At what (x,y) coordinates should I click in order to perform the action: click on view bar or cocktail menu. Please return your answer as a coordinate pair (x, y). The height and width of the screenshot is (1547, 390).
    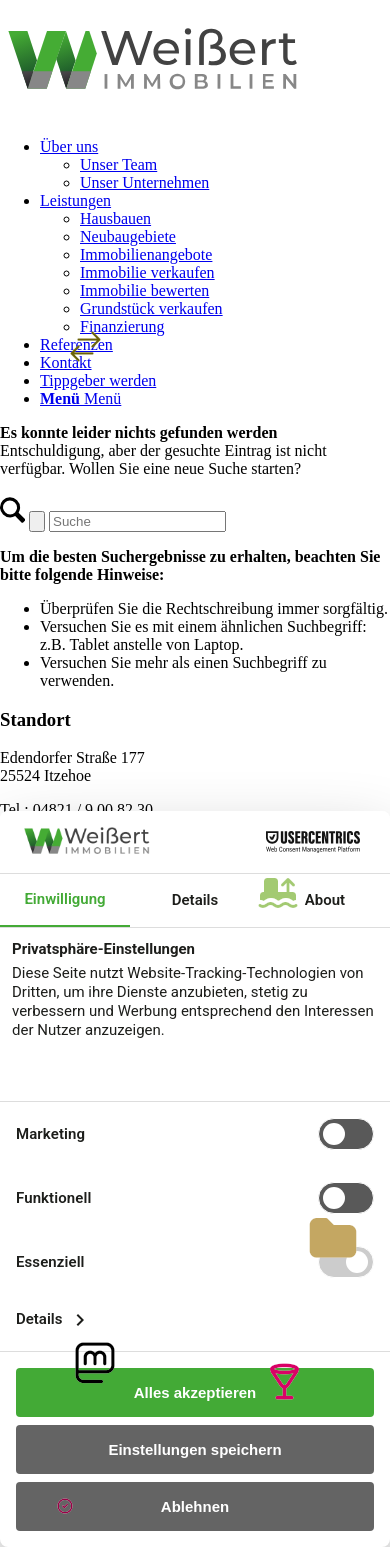
    Looking at the image, I should click on (284, 1381).